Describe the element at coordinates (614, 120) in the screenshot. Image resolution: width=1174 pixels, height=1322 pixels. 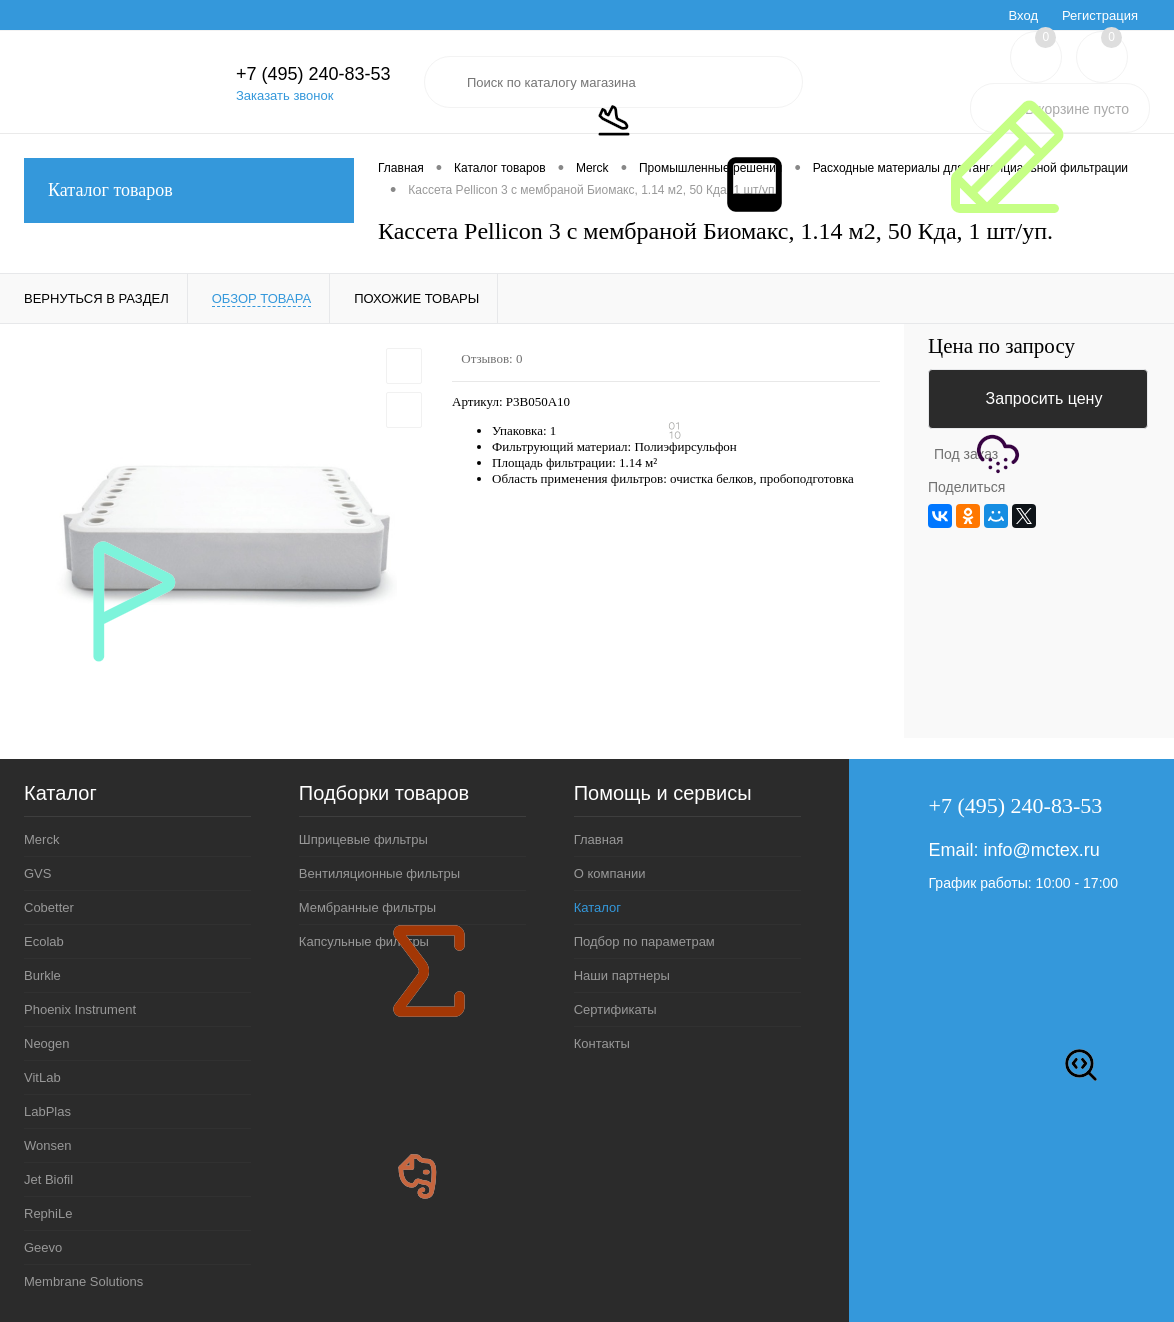
I see `indicates arriving flight status` at that location.